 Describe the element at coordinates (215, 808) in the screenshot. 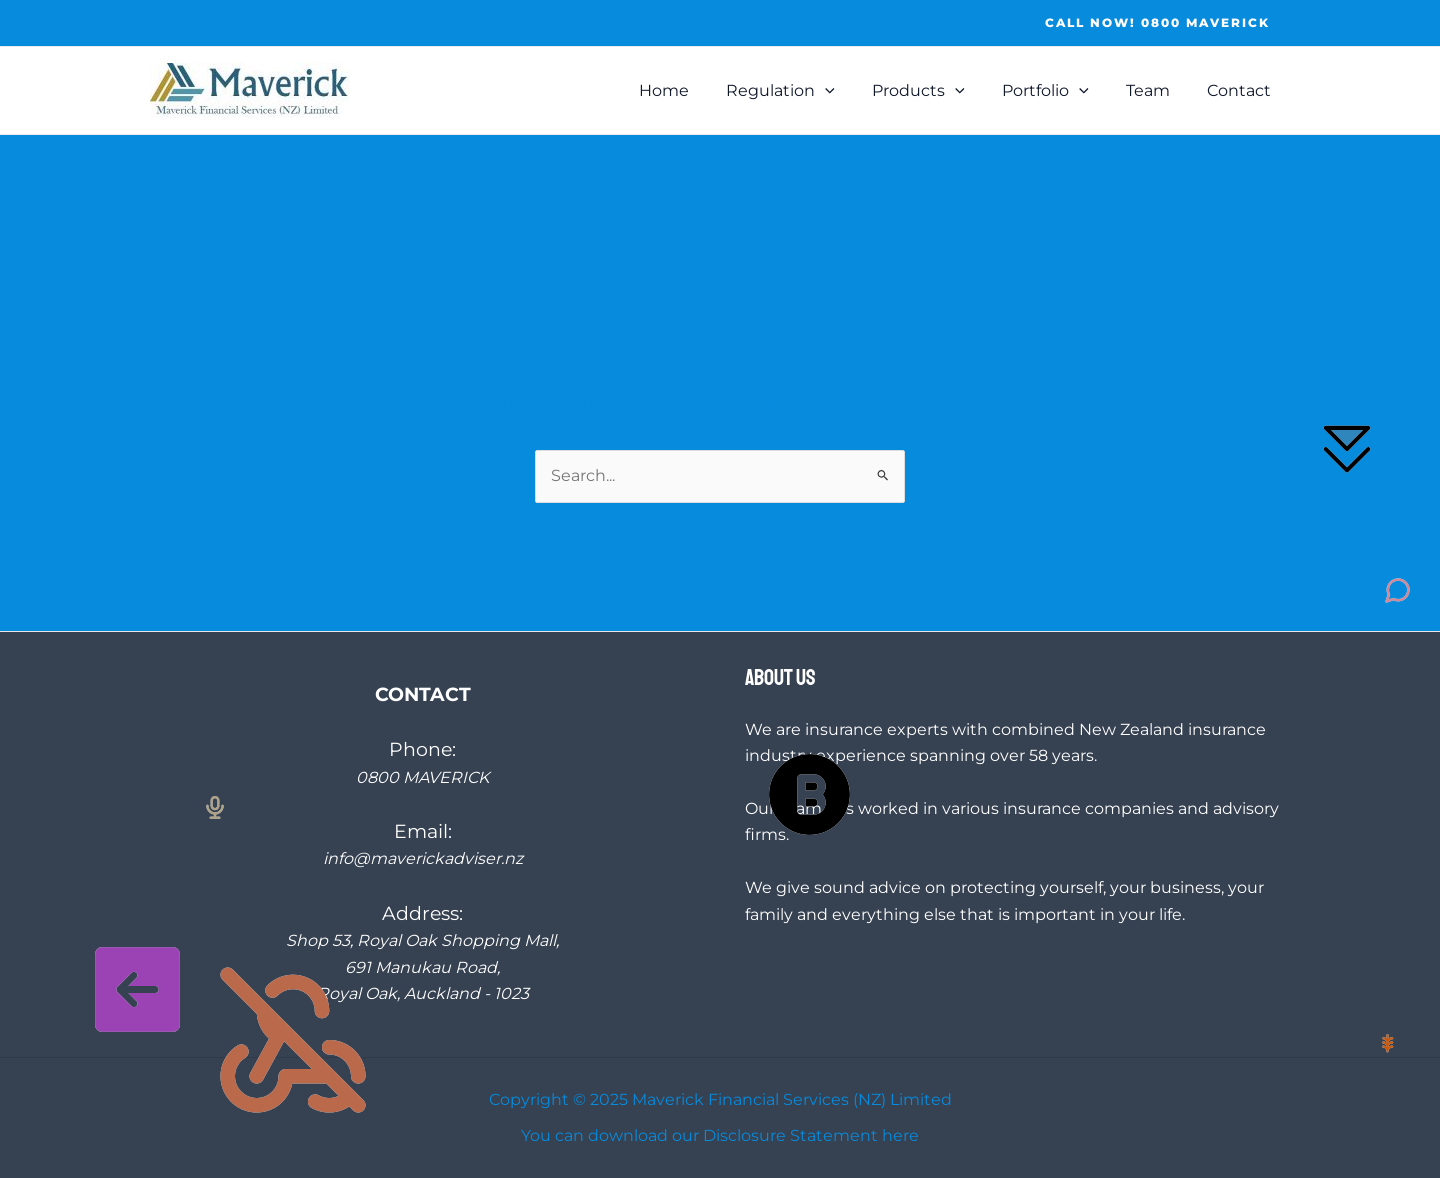

I see `tap to start voice input` at that location.